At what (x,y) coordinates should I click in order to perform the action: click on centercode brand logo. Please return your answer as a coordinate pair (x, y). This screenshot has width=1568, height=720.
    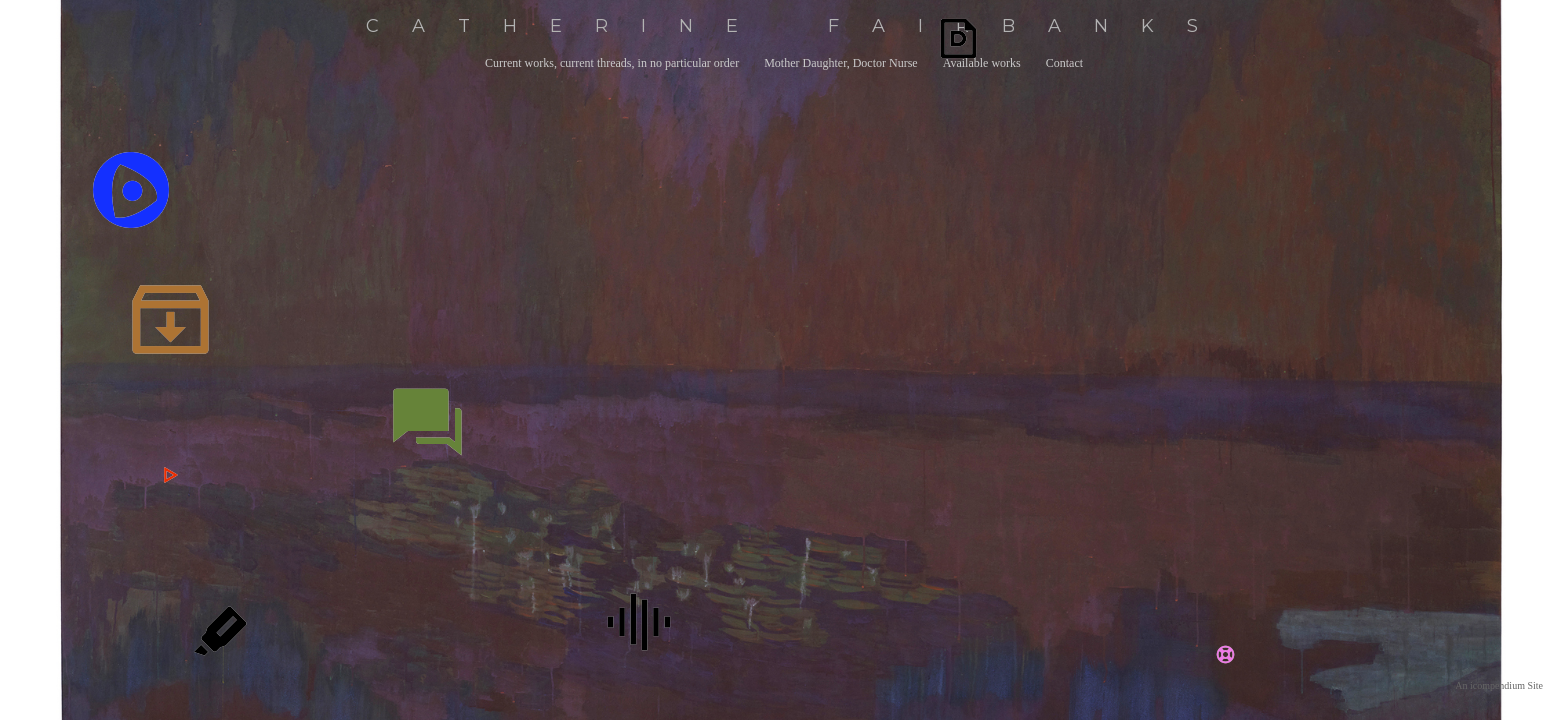
    Looking at the image, I should click on (131, 190).